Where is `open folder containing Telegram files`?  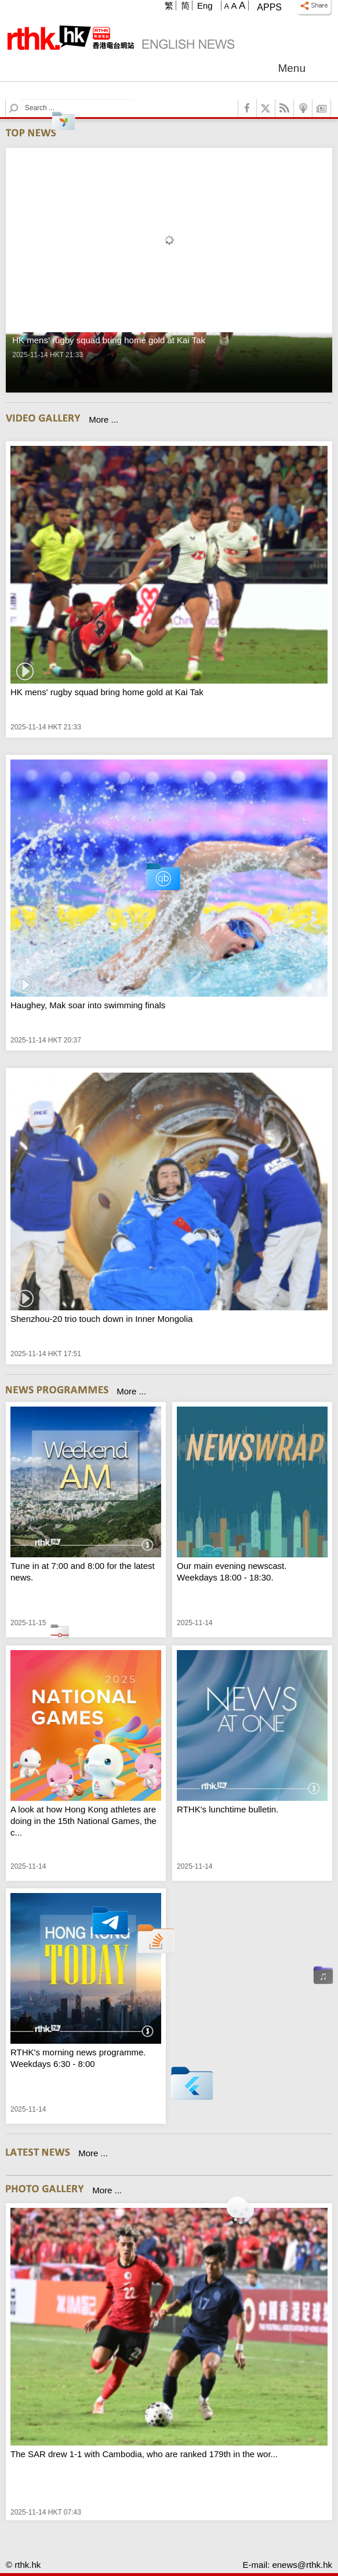 open folder containing Telegram files is located at coordinates (110, 1921).